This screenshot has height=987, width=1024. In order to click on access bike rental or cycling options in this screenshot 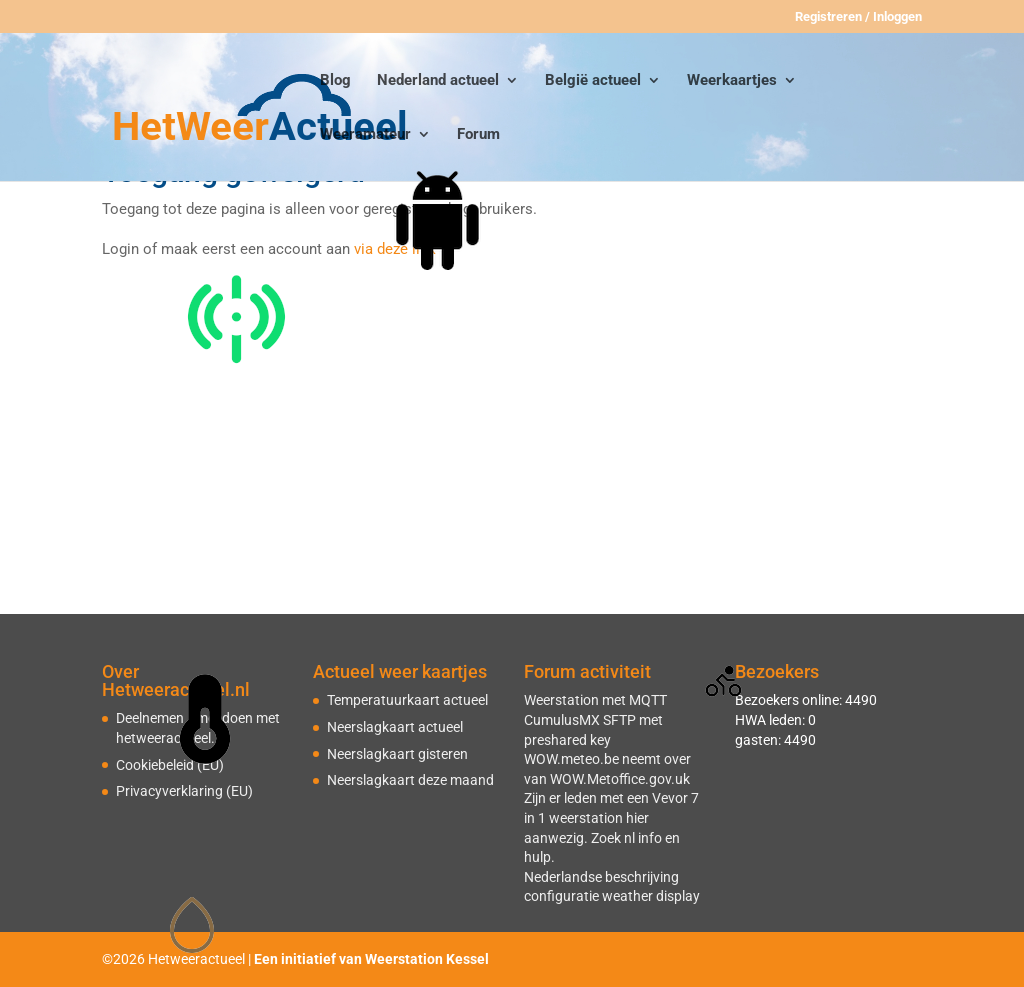, I will do `click(723, 682)`.